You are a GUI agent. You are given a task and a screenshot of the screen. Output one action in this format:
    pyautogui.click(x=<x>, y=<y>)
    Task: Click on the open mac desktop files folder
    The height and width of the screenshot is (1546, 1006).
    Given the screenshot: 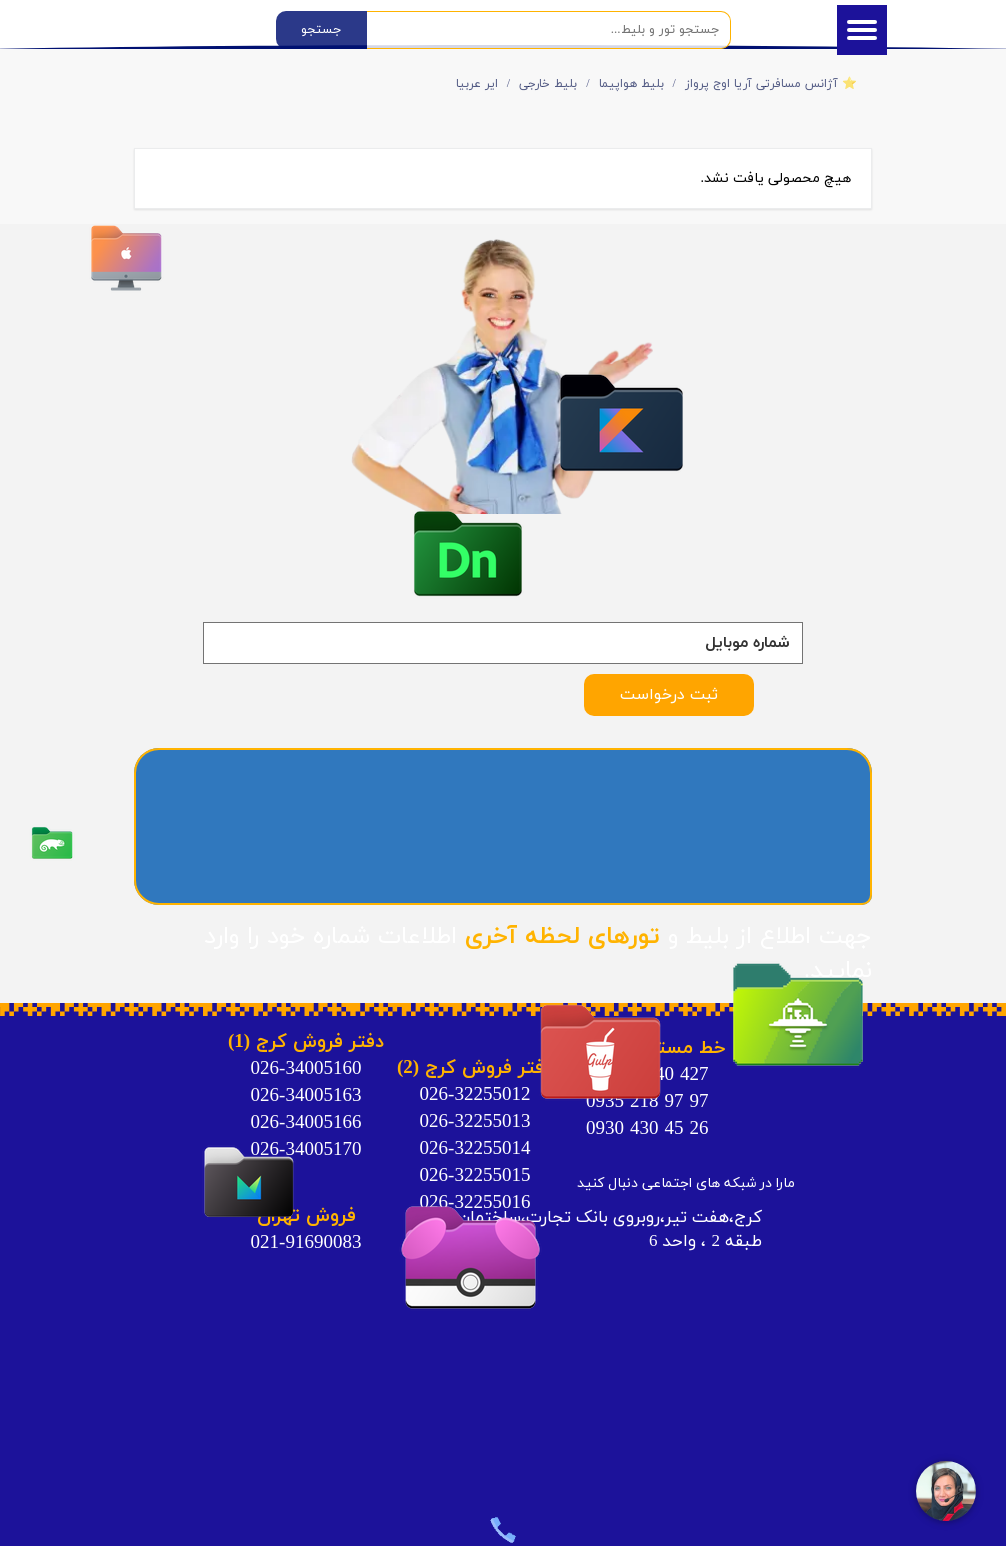 What is the action you would take?
    pyautogui.click(x=126, y=255)
    